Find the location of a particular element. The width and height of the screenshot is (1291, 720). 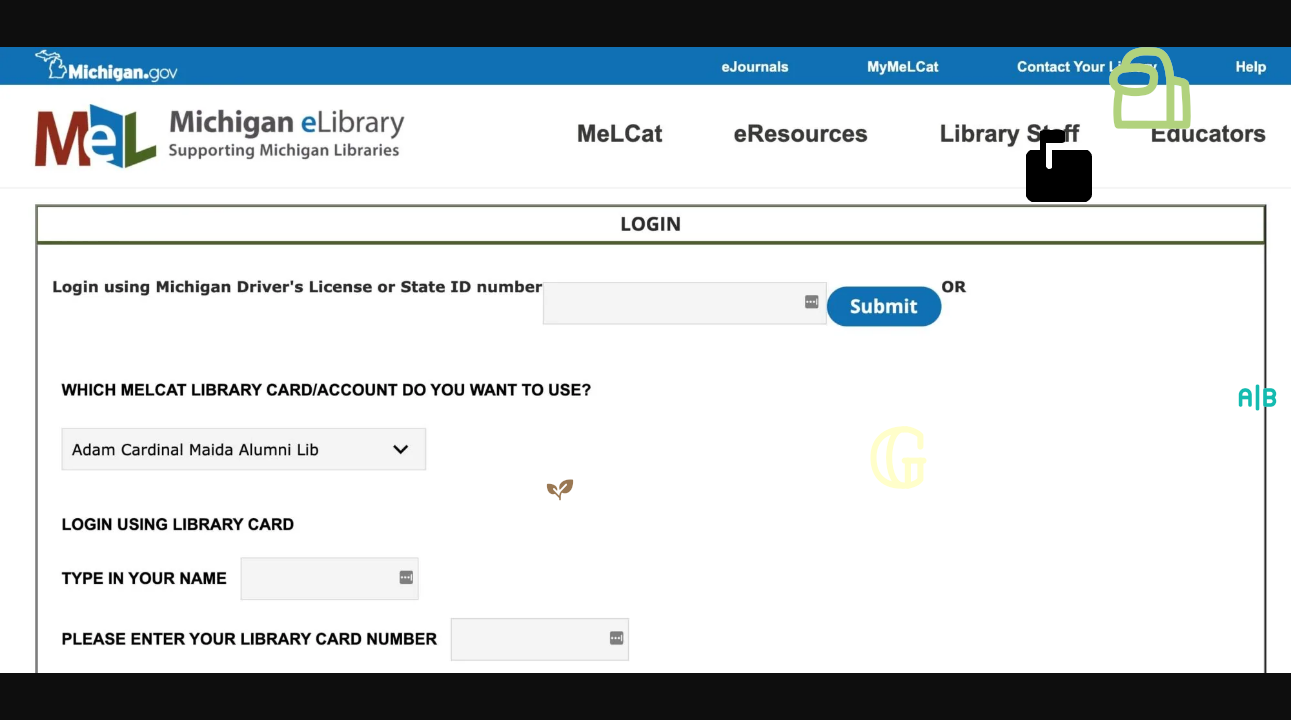

among us game logo is located at coordinates (1150, 88).